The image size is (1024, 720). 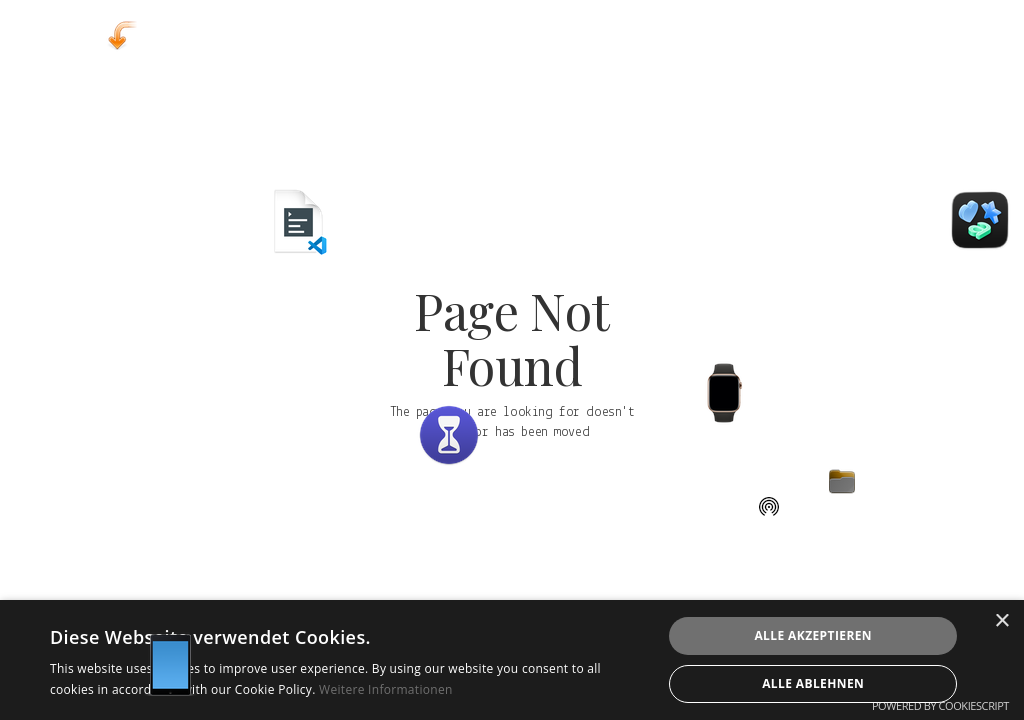 What do you see at coordinates (170, 659) in the screenshot?
I see `iPad mini device connected via cellular` at bounding box center [170, 659].